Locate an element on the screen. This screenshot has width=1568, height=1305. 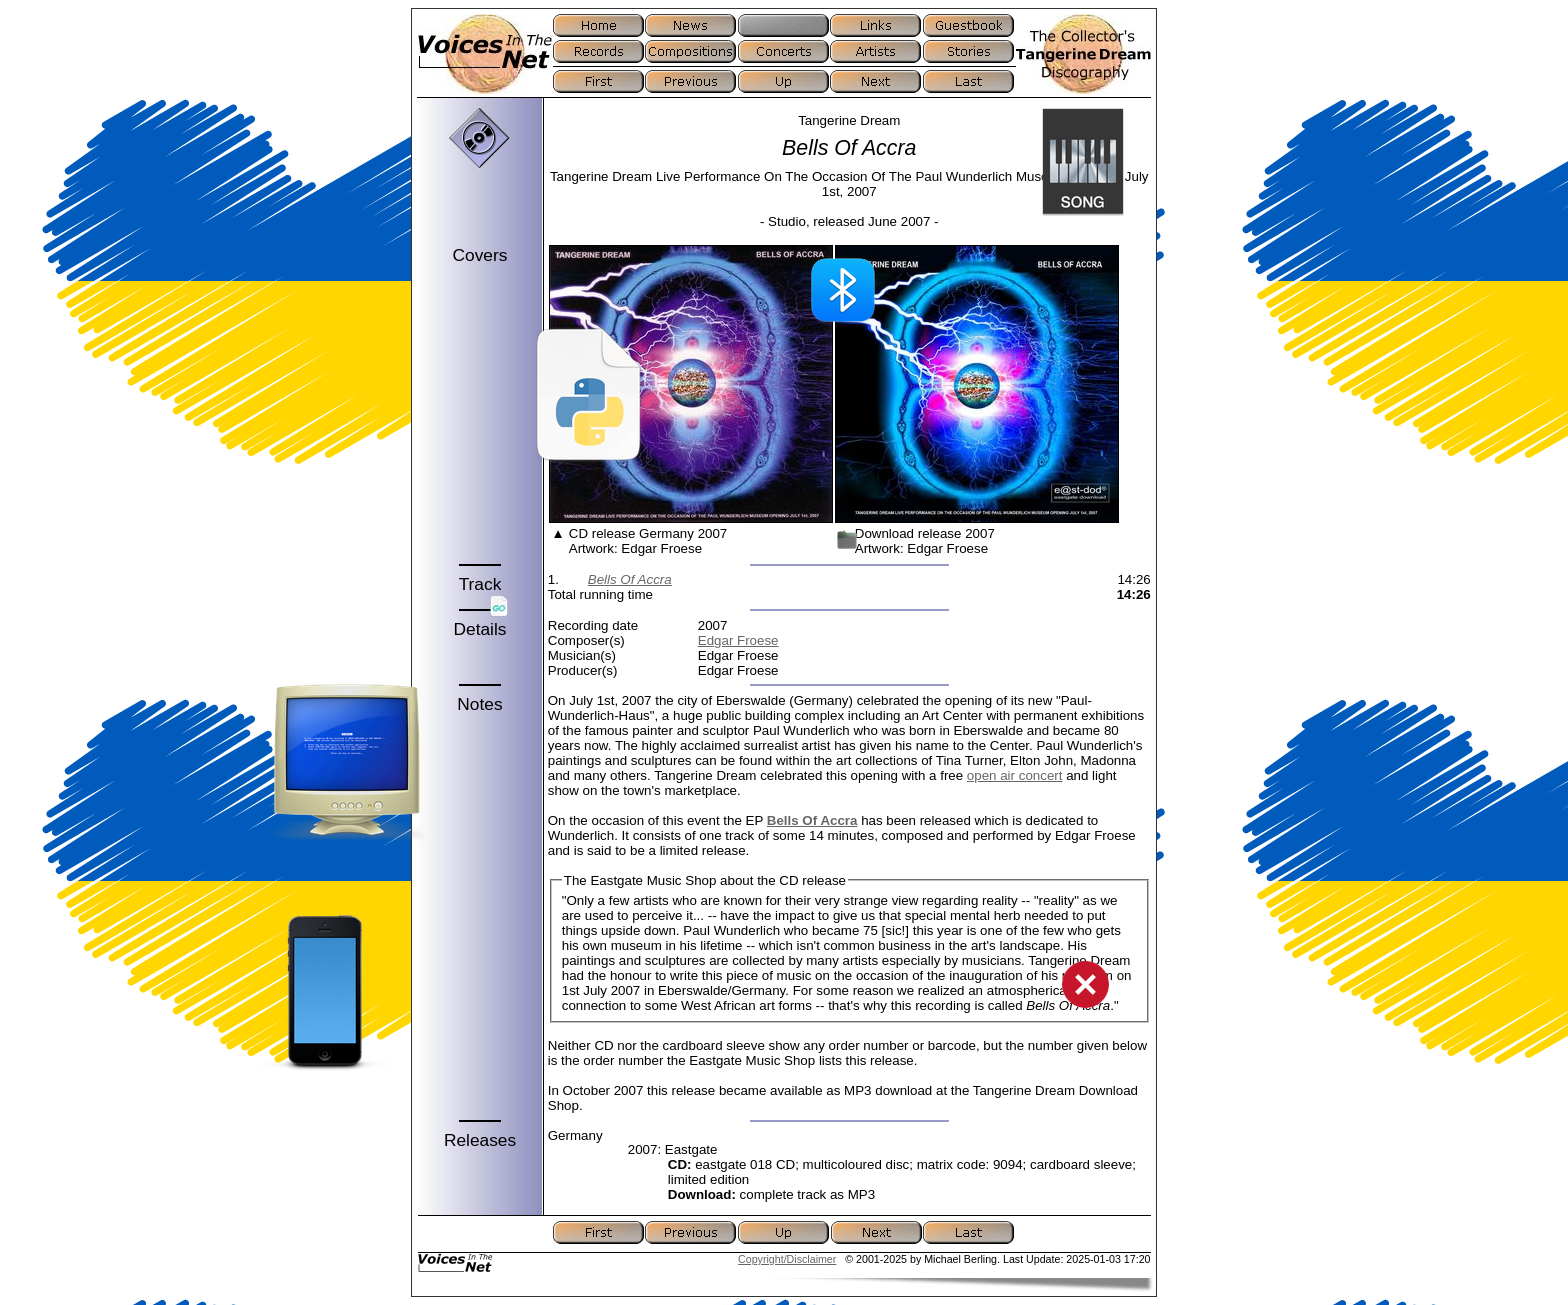
drop files here to add to folder is located at coordinates (847, 540).